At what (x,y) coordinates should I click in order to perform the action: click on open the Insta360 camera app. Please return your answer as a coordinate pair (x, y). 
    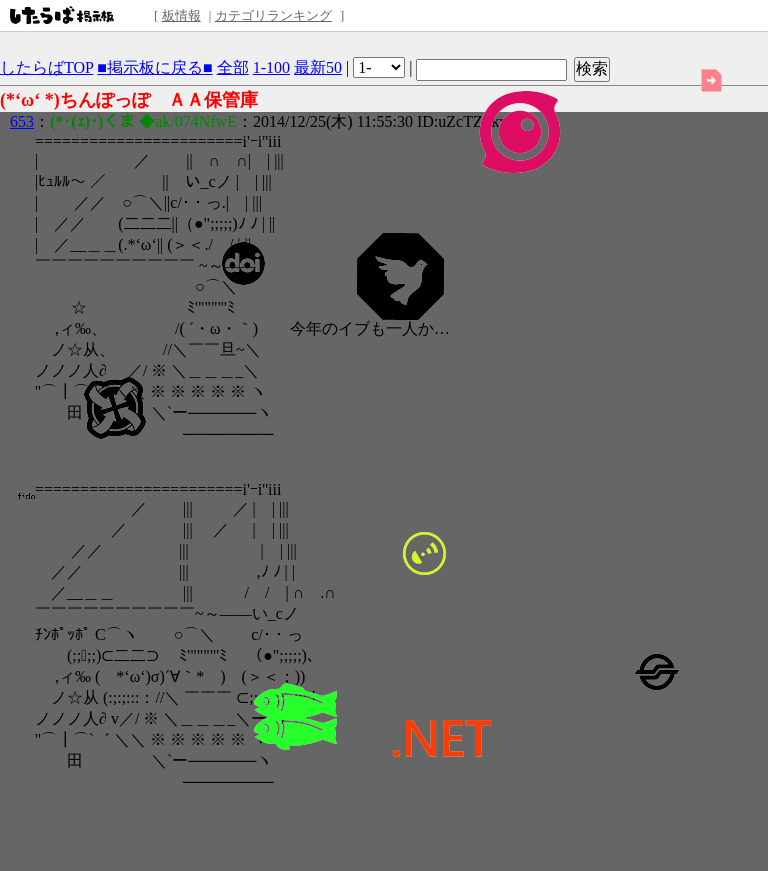
    Looking at the image, I should click on (520, 132).